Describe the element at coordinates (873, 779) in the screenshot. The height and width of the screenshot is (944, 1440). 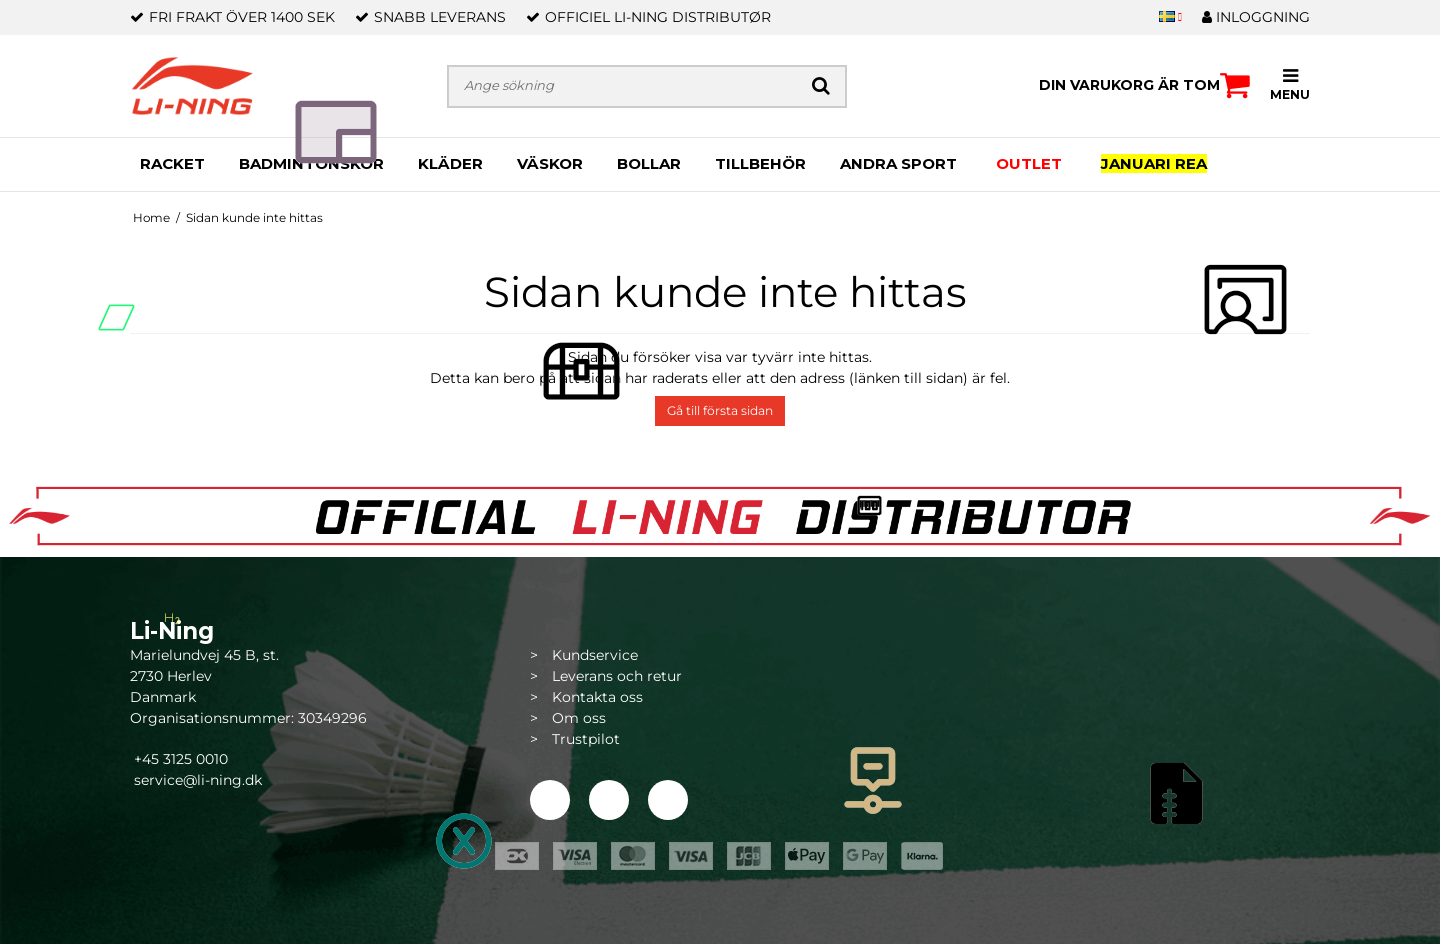
I see `remove an event from the timeline` at that location.